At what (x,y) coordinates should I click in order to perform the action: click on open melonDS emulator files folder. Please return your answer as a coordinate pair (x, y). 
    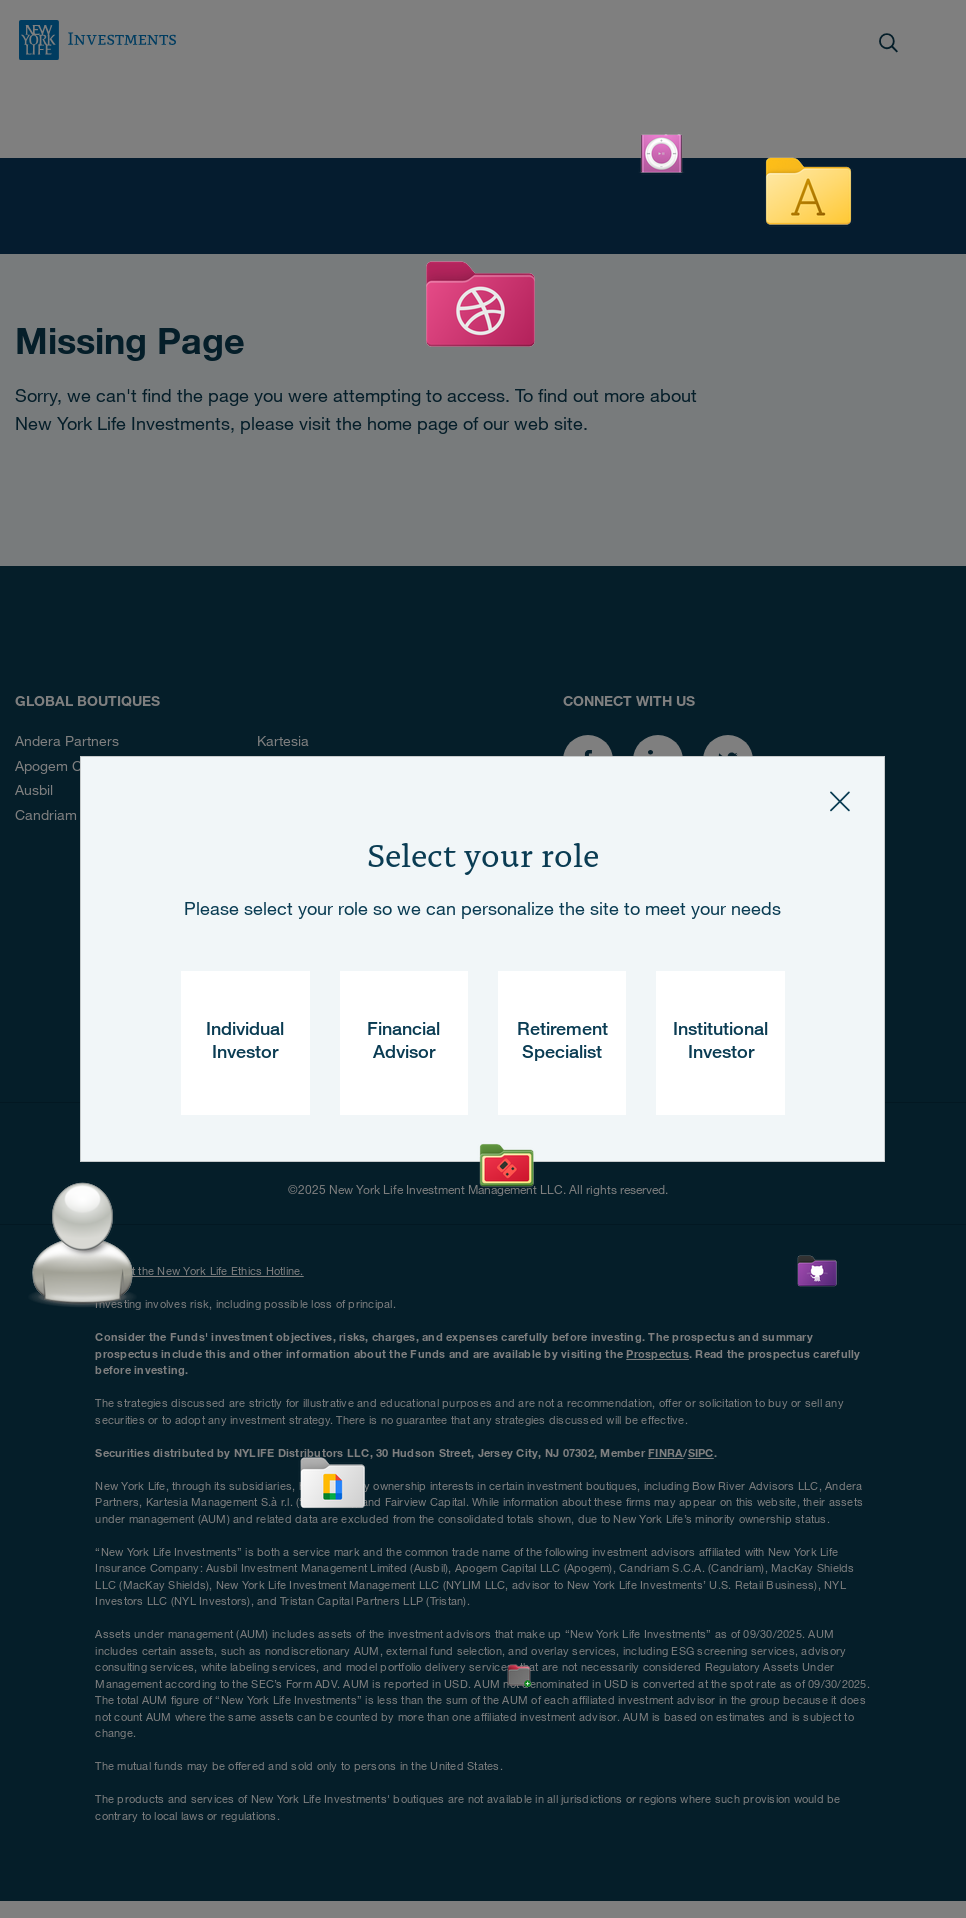
    Looking at the image, I should click on (506, 1166).